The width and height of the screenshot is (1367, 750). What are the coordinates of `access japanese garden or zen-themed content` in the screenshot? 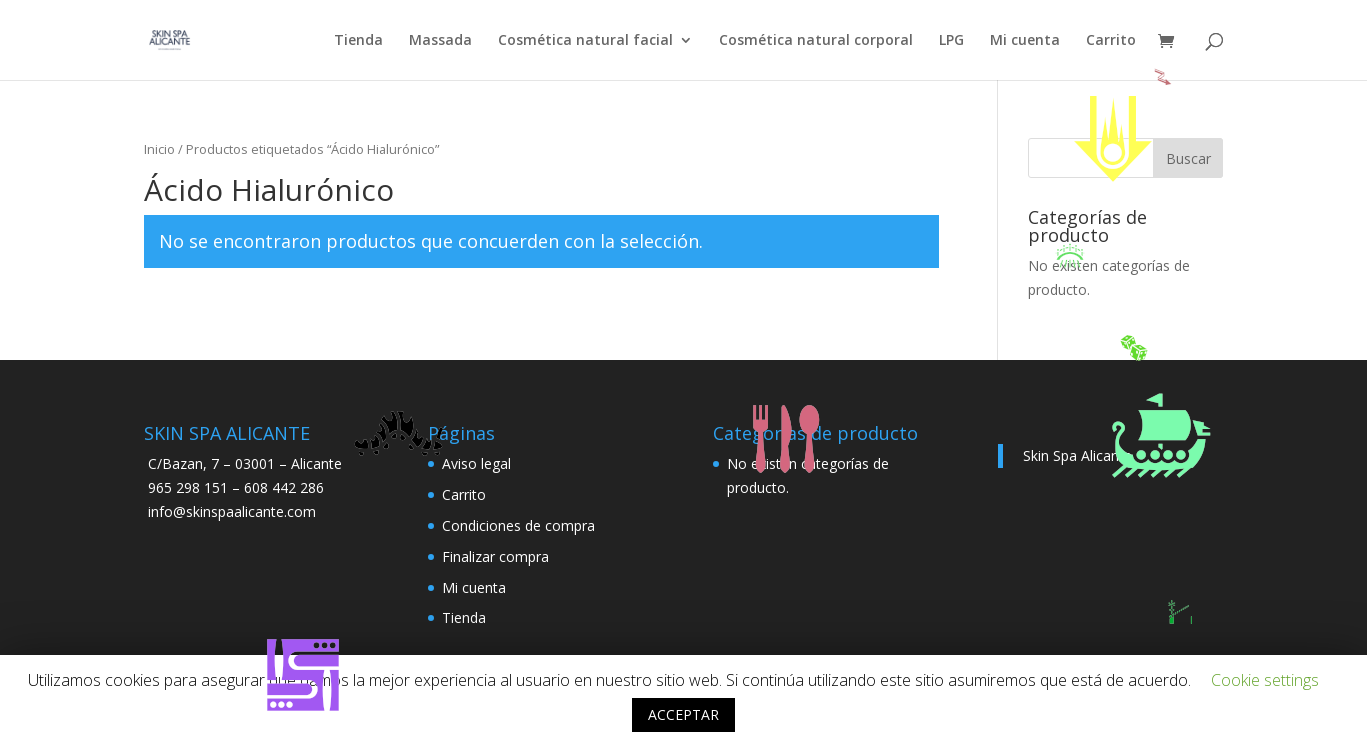 It's located at (1070, 253).